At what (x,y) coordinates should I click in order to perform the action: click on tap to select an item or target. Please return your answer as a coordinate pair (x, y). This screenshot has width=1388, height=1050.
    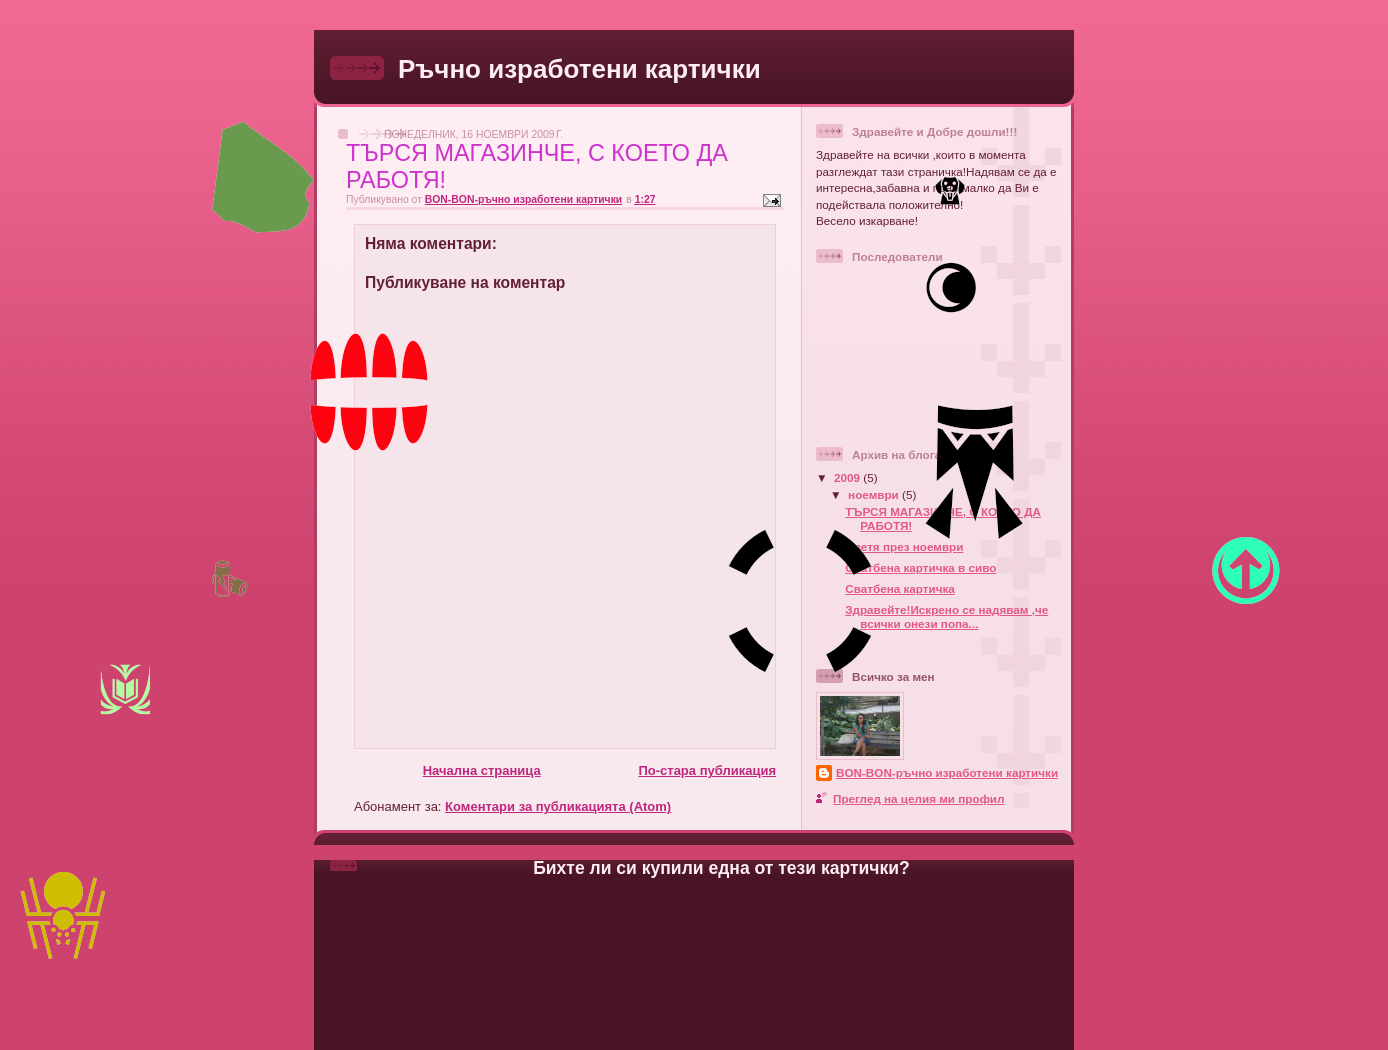
    Looking at the image, I should click on (800, 601).